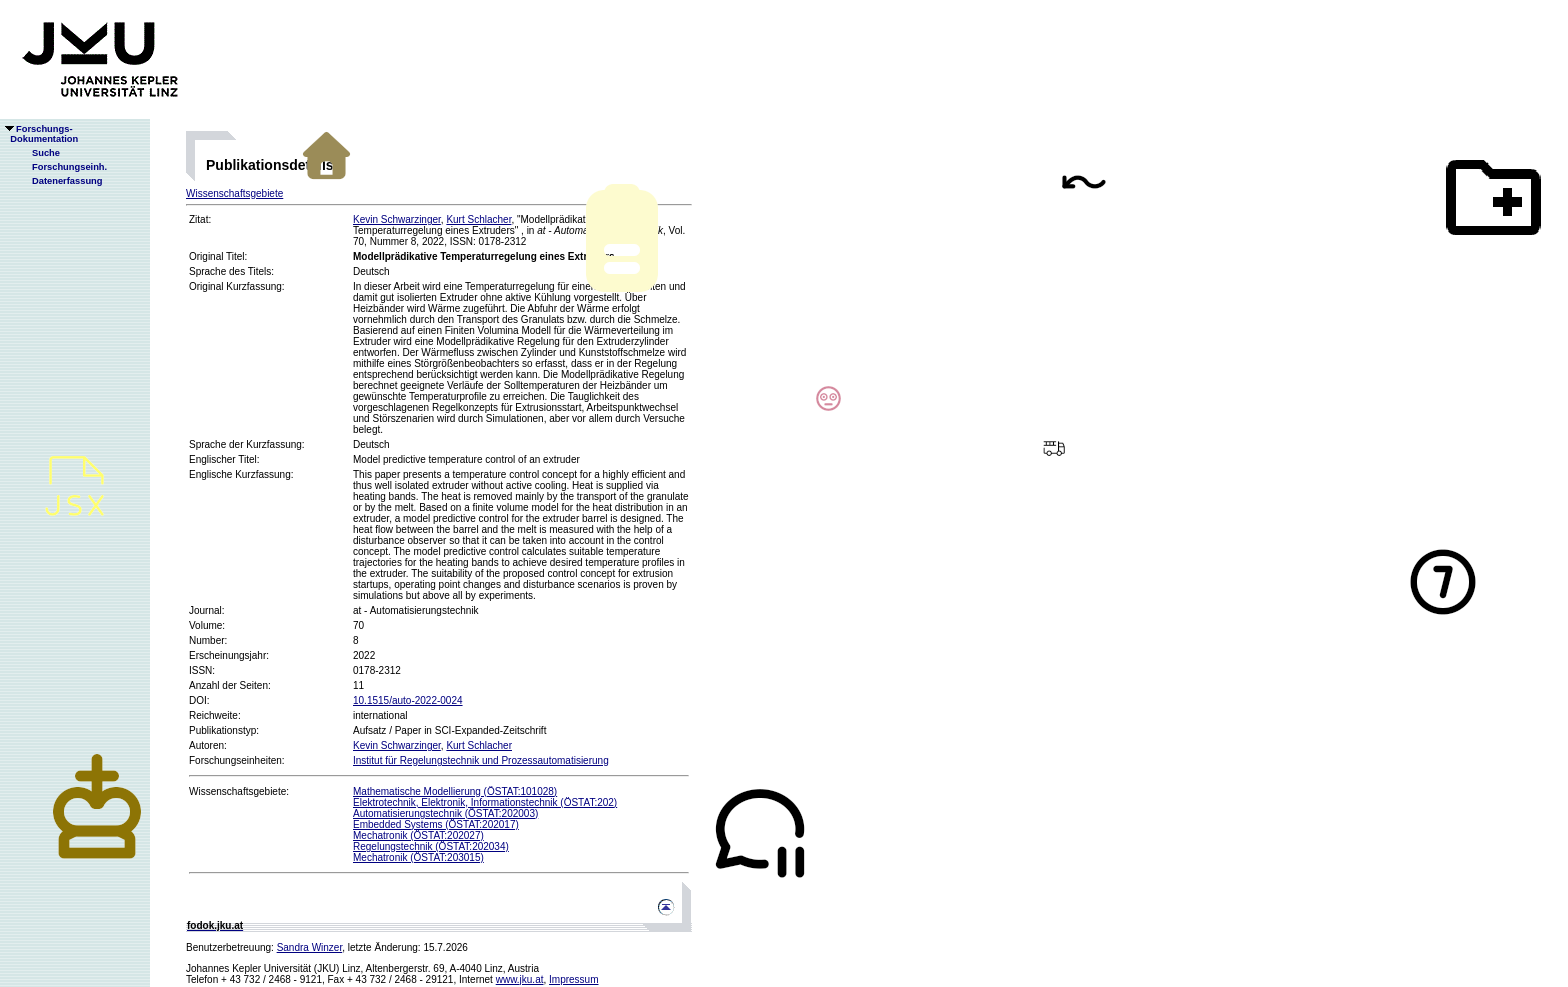 Image resolution: width=1568 pixels, height=987 pixels. I want to click on play or access chess game, so click(97, 809).